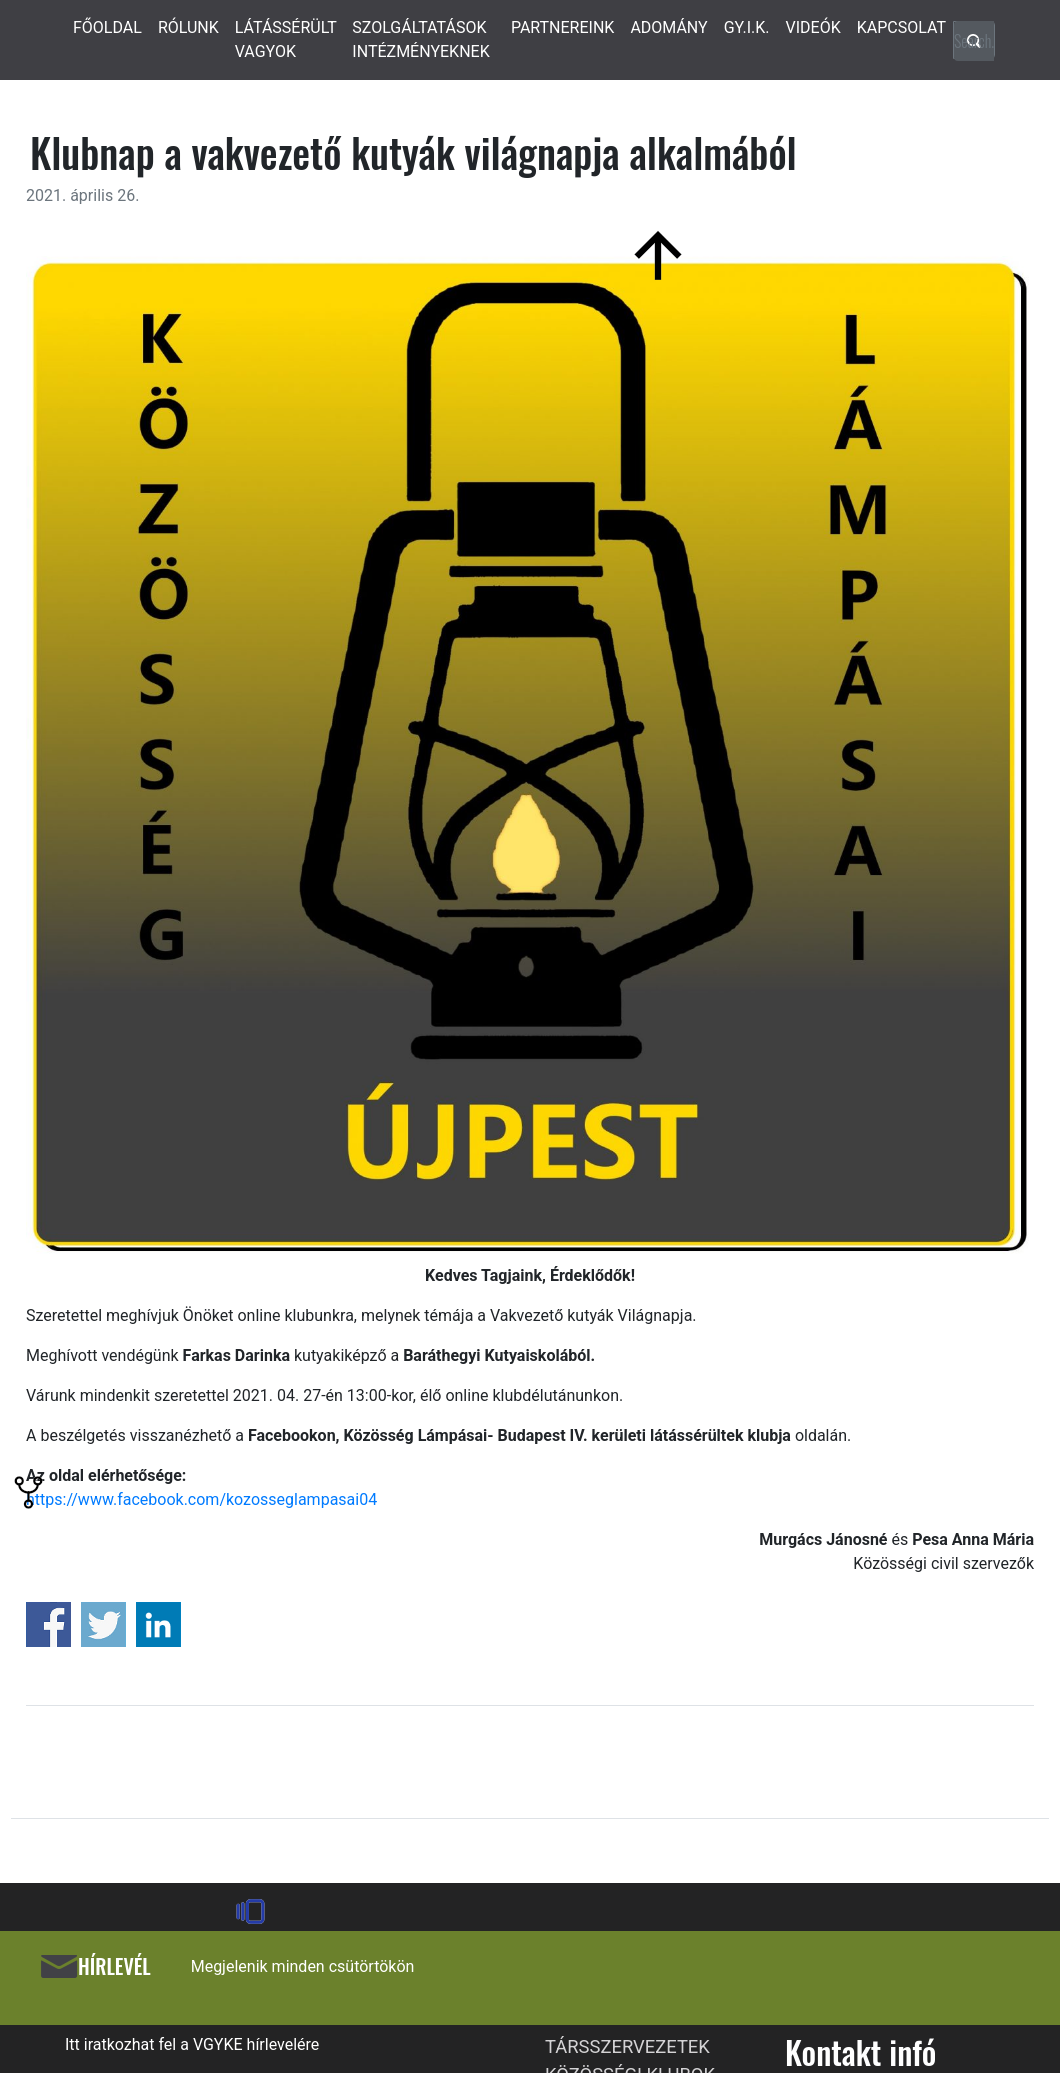 The width and height of the screenshot is (1060, 2073). I want to click on scroll to top of page, so click(658, 256).